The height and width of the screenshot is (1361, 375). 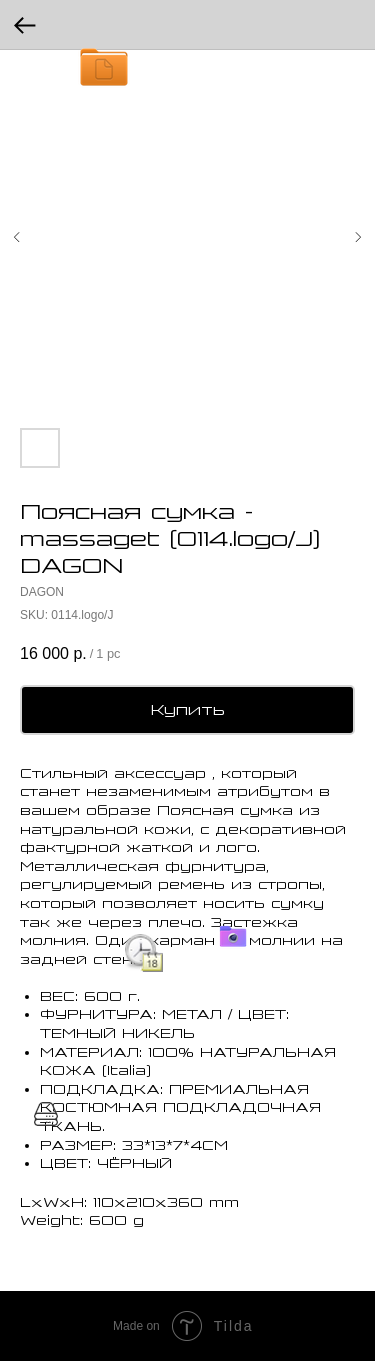 I want to click on access connected storage drives, so click(x=46, y=1114).